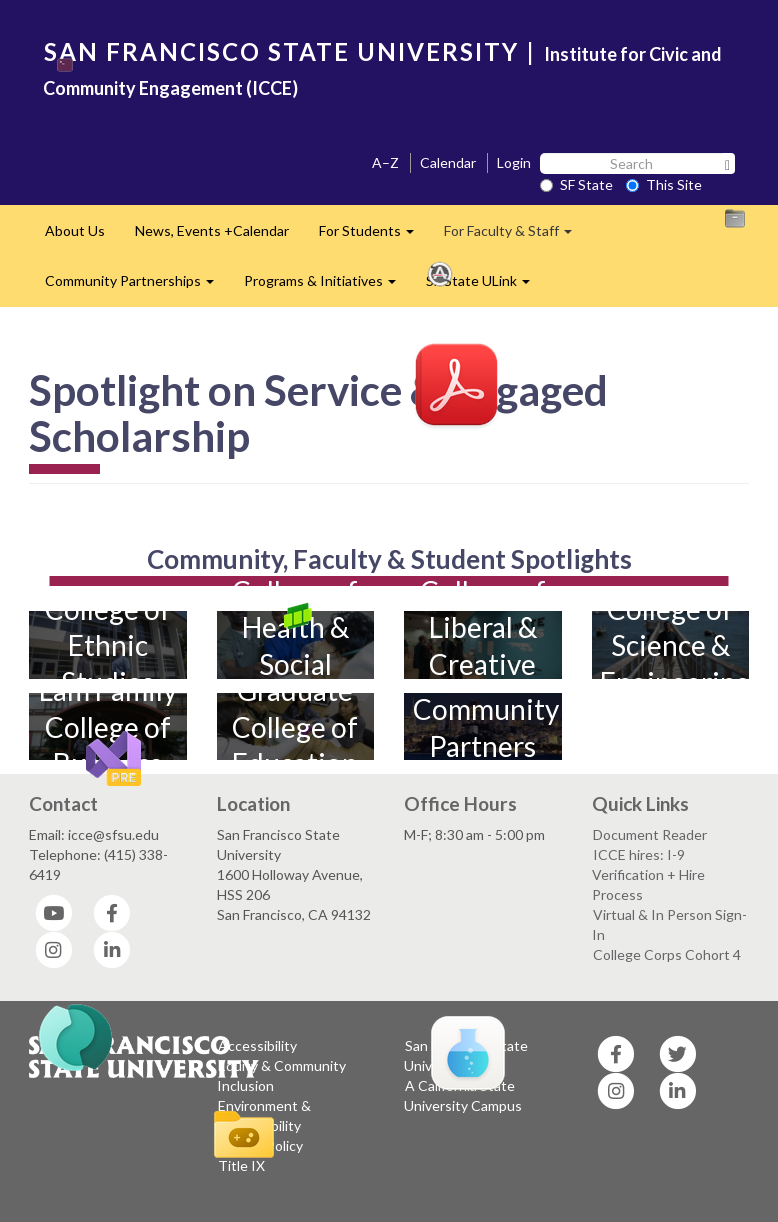 This screenshot has height=1222, width=778. I want to click on open the nautilus file manager, so click(735, 218).